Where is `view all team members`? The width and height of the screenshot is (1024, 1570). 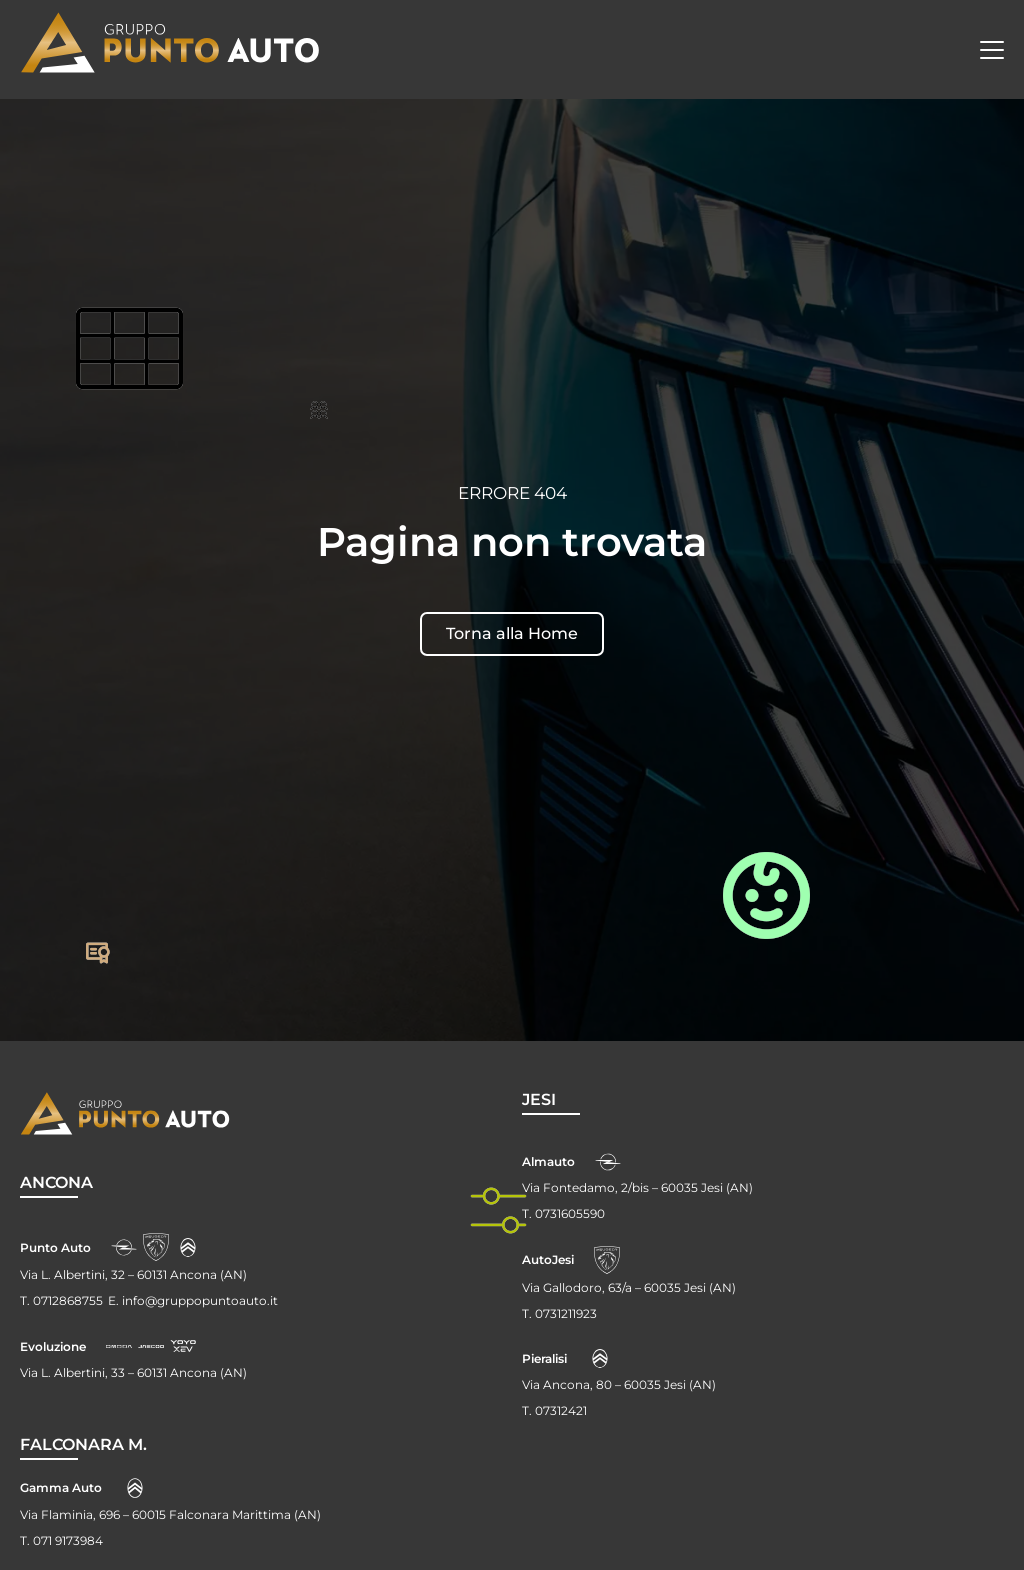
view all team members is located at coordinates (319, 410).